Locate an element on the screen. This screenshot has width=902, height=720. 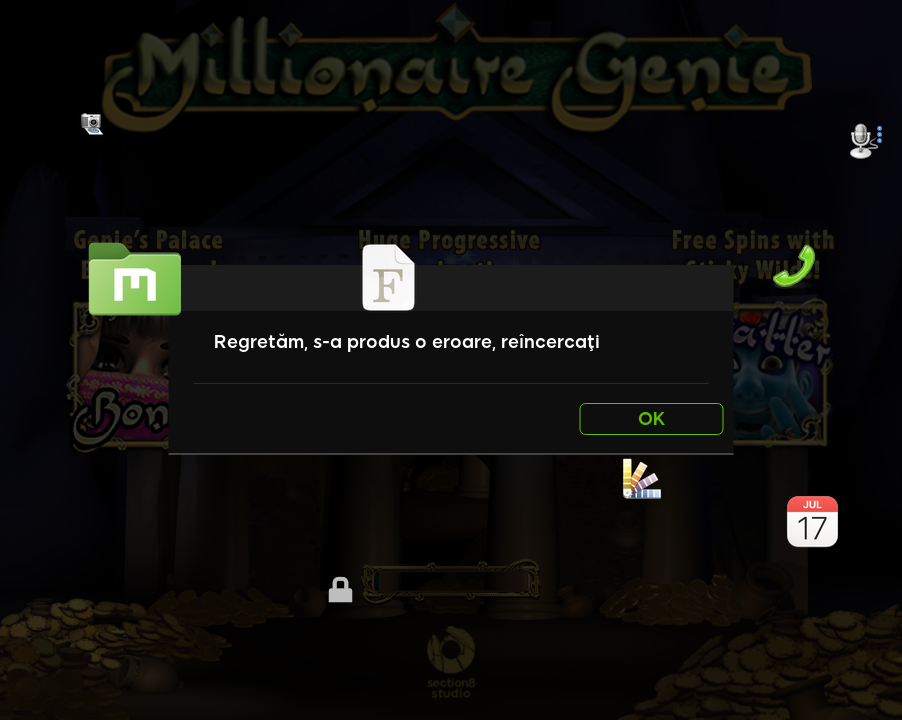
view calendar events and reminders is located at coordinates (812, 521).